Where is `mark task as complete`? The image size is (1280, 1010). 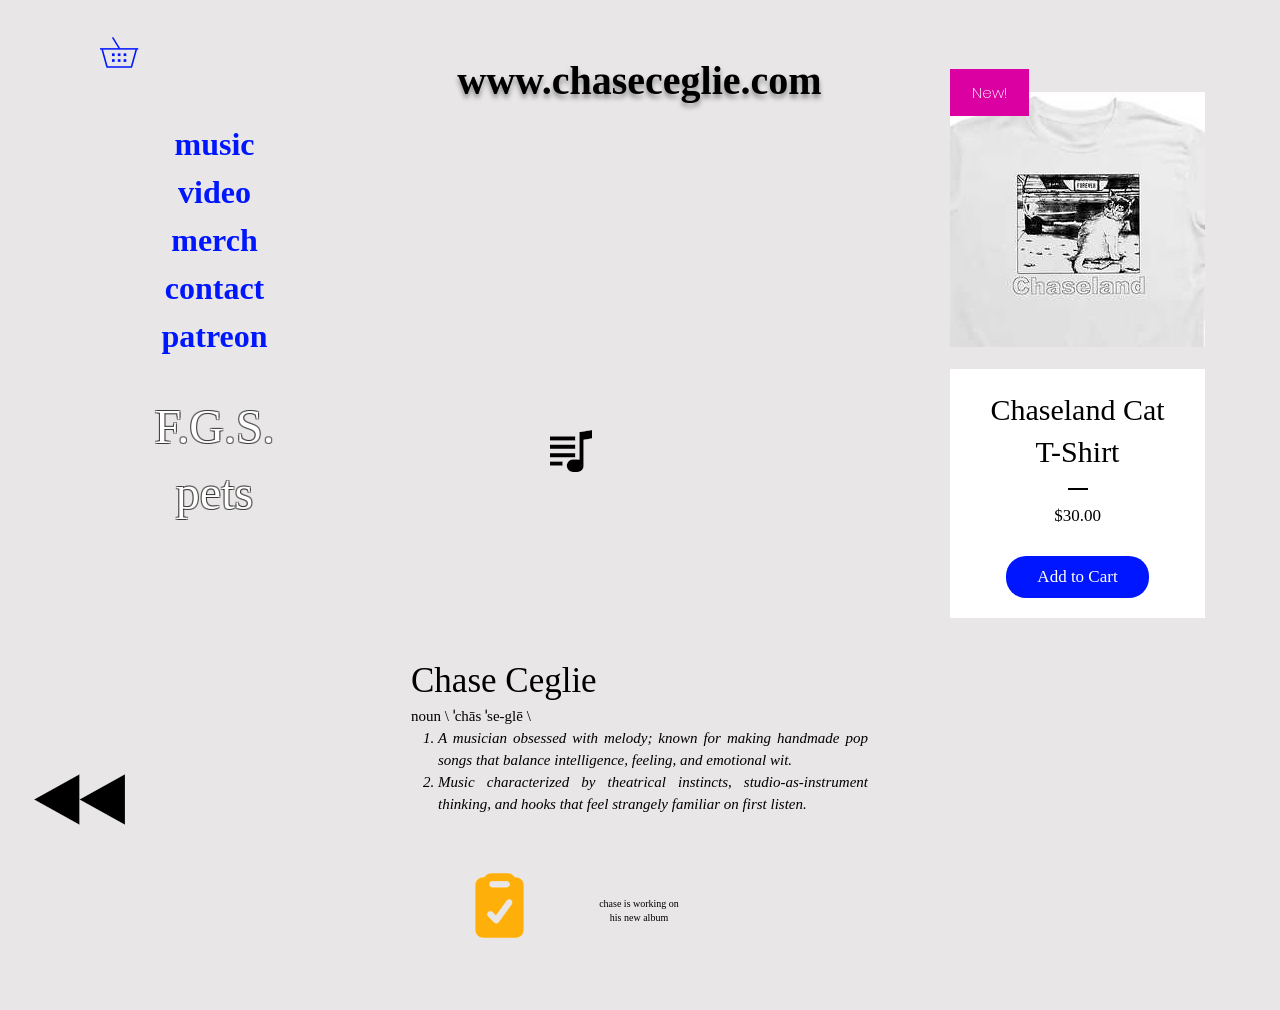
mark task as complete is located at coordinates (499, 905).